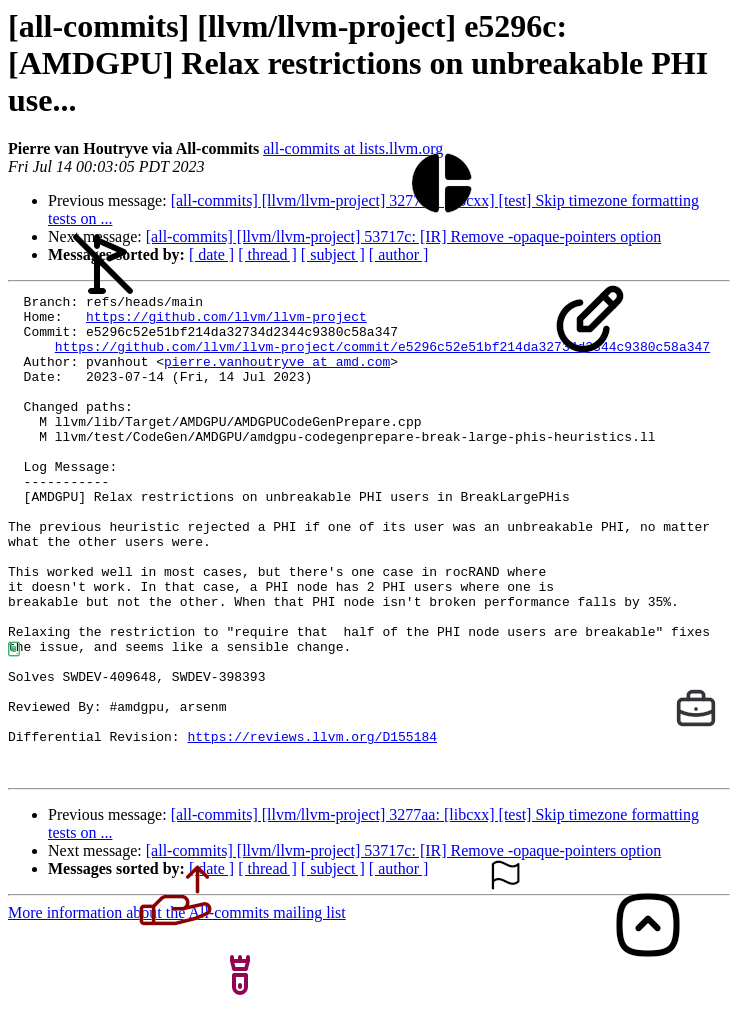 The width and height of the screenshot is (738, 1026). Describe the element at coordinates (648, 925) in the screenshot. I see `expand content or show more options` at that location.